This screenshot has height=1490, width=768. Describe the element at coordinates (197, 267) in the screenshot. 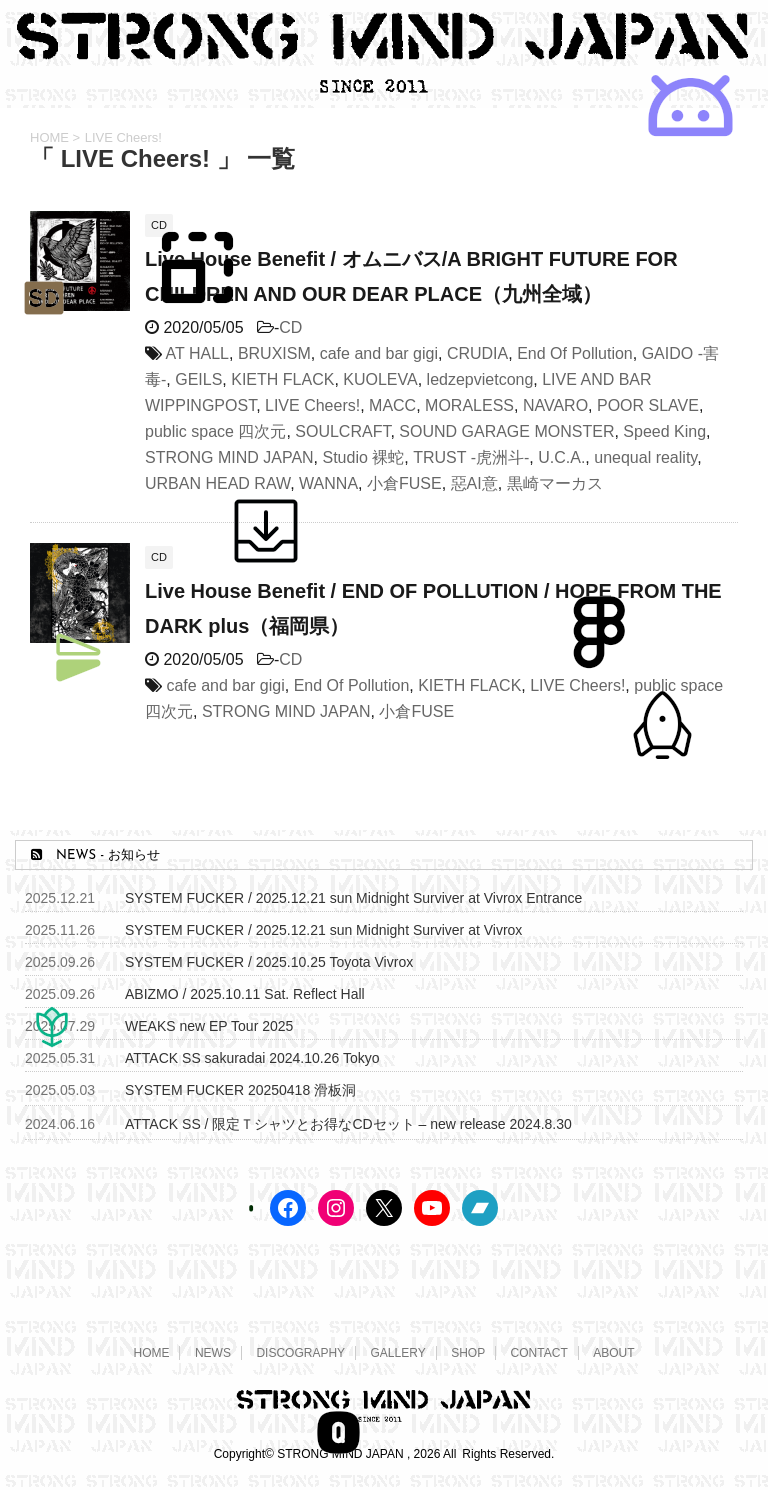

I see `resize an element or window` at that location.